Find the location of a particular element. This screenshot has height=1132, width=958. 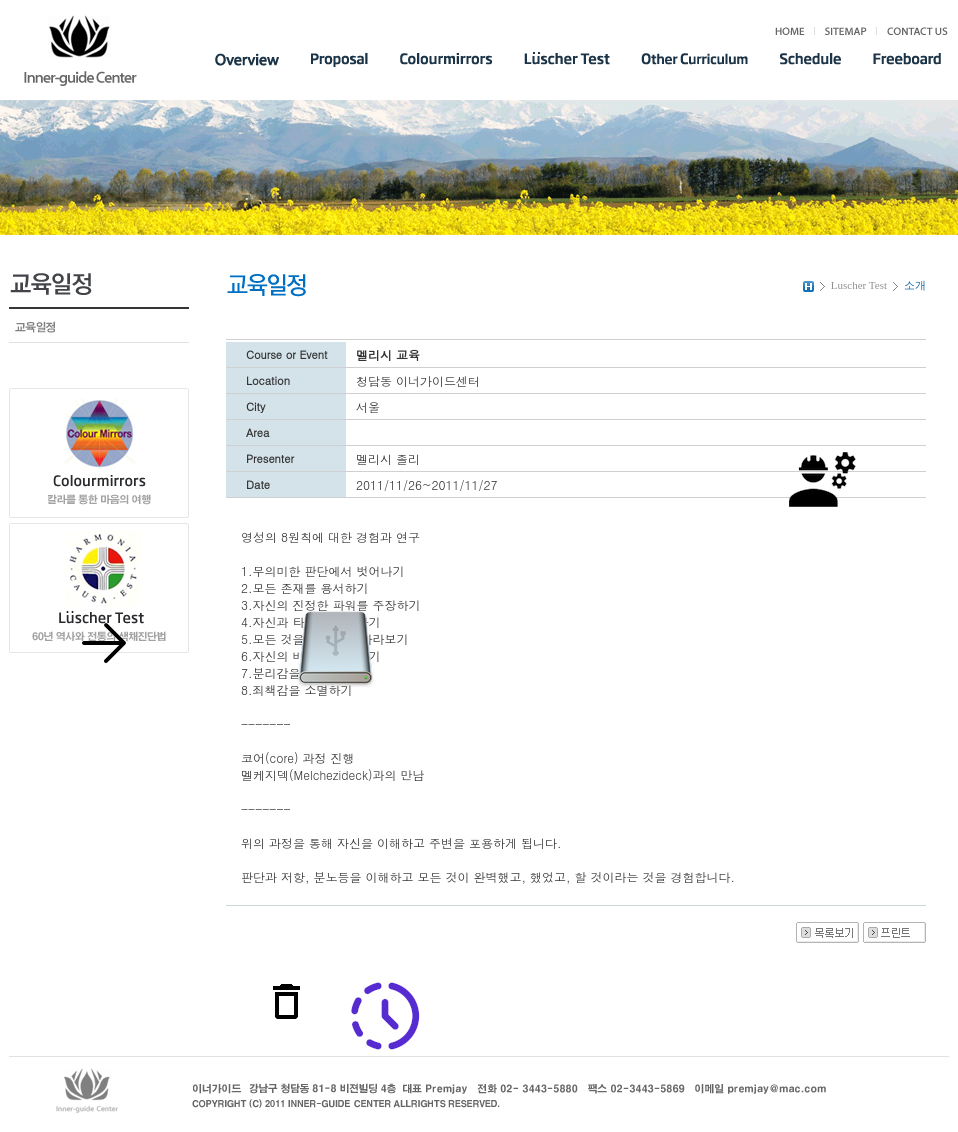

toggle viewing history on or off is located at coordinates (385, 1016).